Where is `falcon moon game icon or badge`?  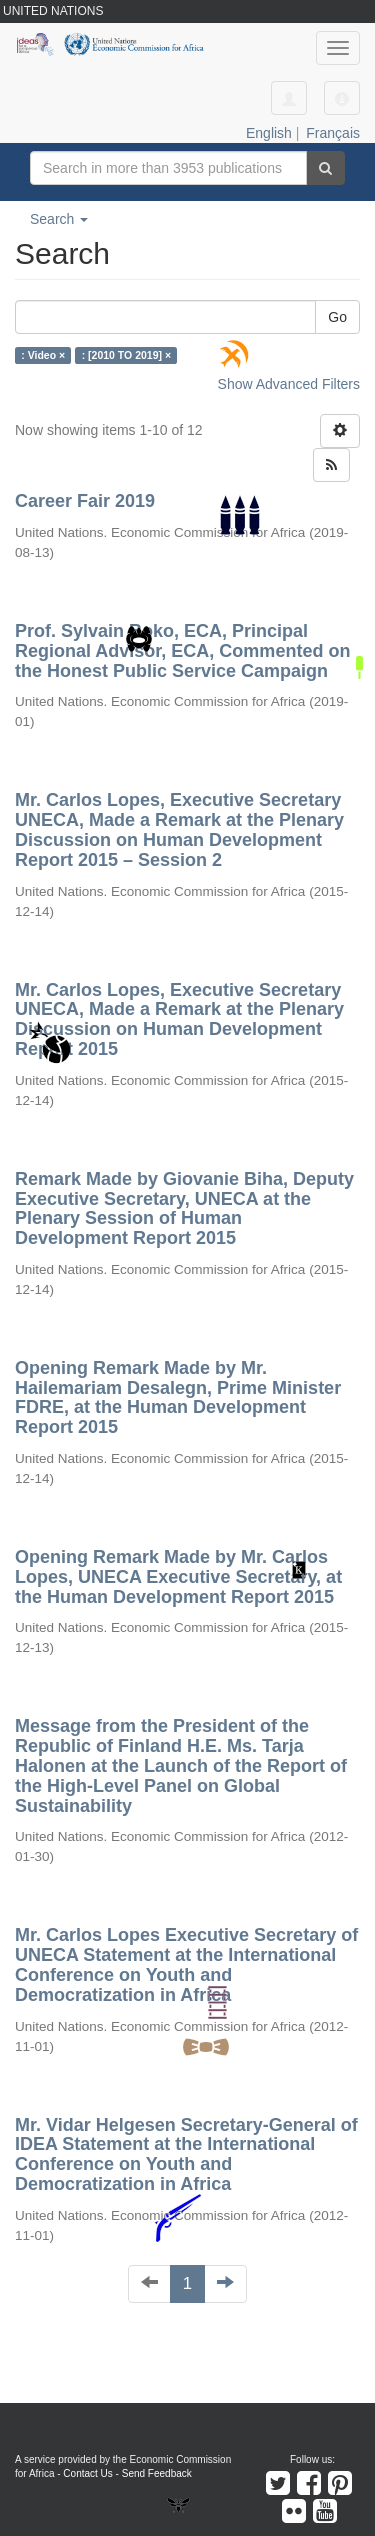 falcon moon game icon or badge is located at coordinates (234, 354).